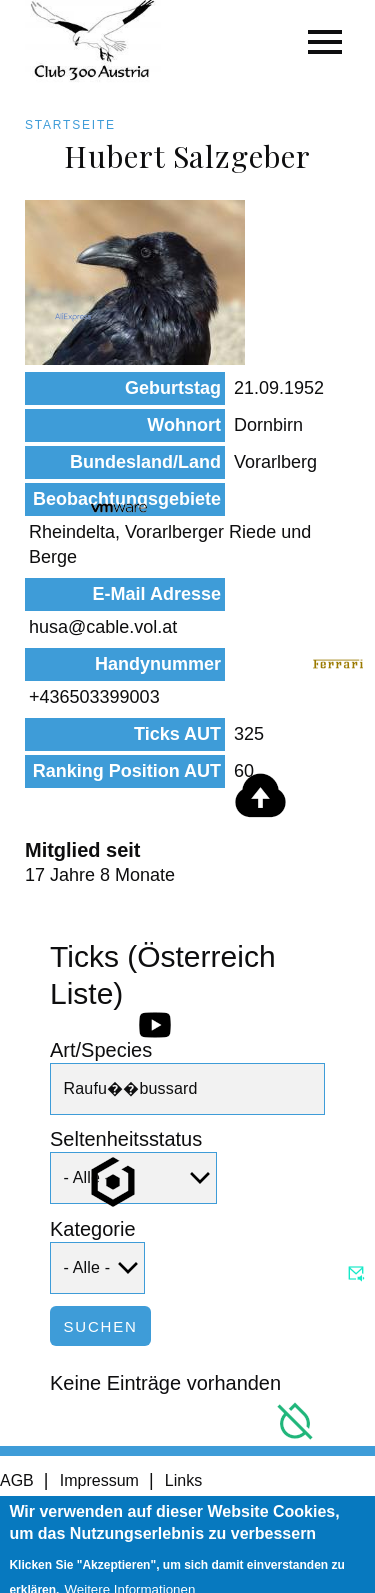  Describe the element at coordinates (338, 664) in the screenshot. I see `Ferrari brand logo` at that location.